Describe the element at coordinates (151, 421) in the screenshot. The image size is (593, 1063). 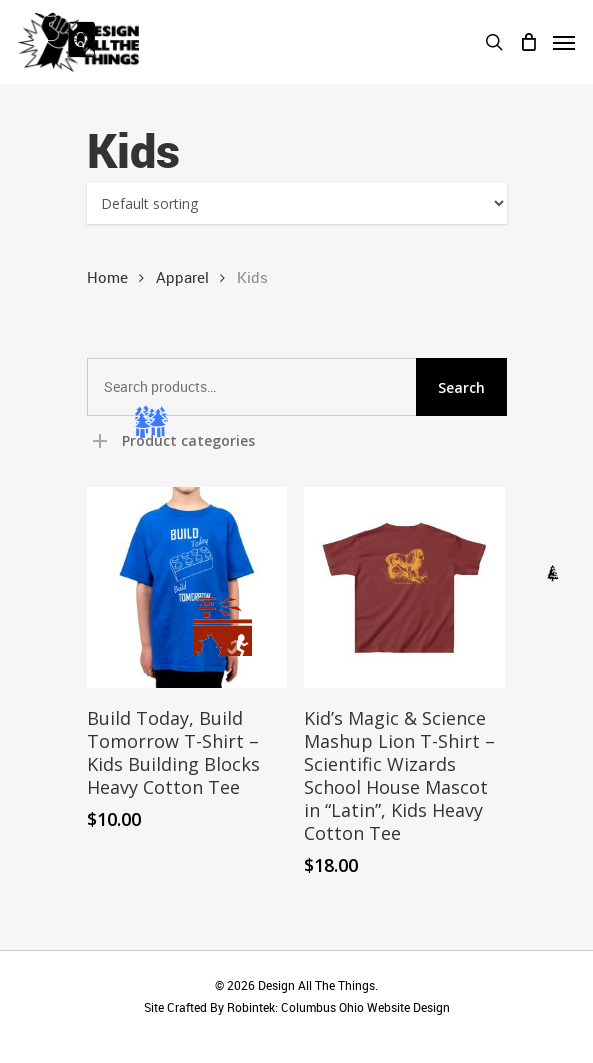
I see `explore forest or woodland area in game` at that location.